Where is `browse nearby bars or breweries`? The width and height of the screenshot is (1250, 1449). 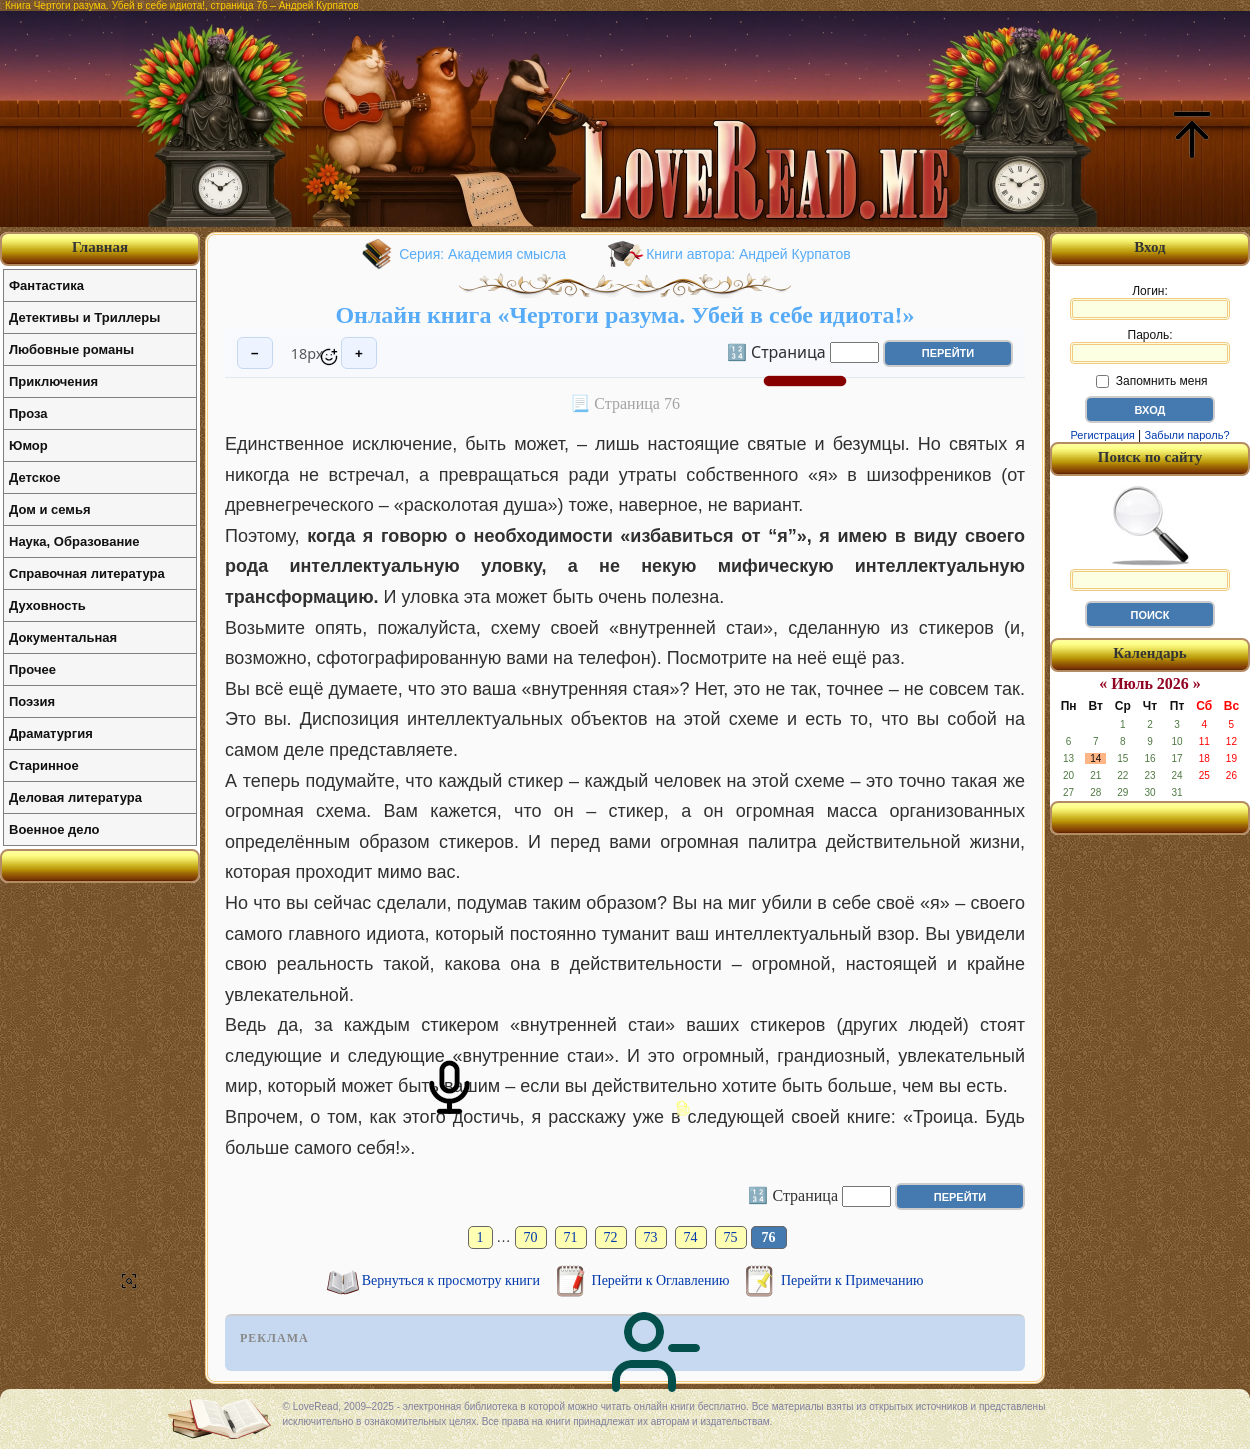
browse nearby bars or breweries is located at coordinates (683, 1108).